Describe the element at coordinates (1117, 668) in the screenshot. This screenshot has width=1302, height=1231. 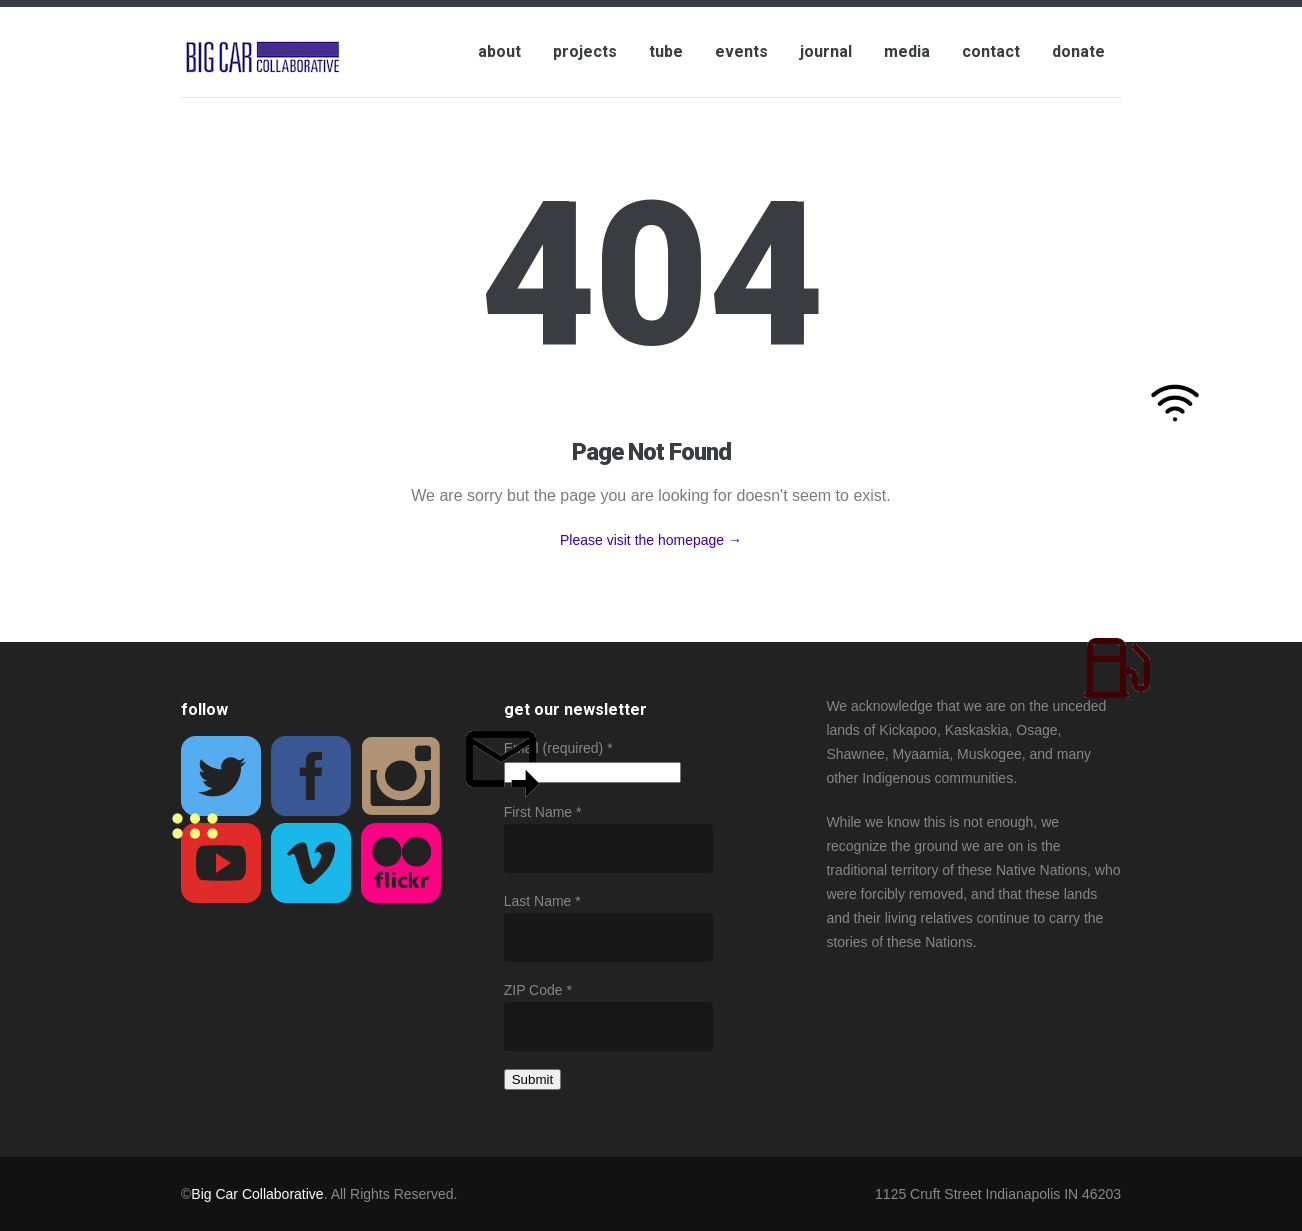
I see `find nearby gas stations` at that location.